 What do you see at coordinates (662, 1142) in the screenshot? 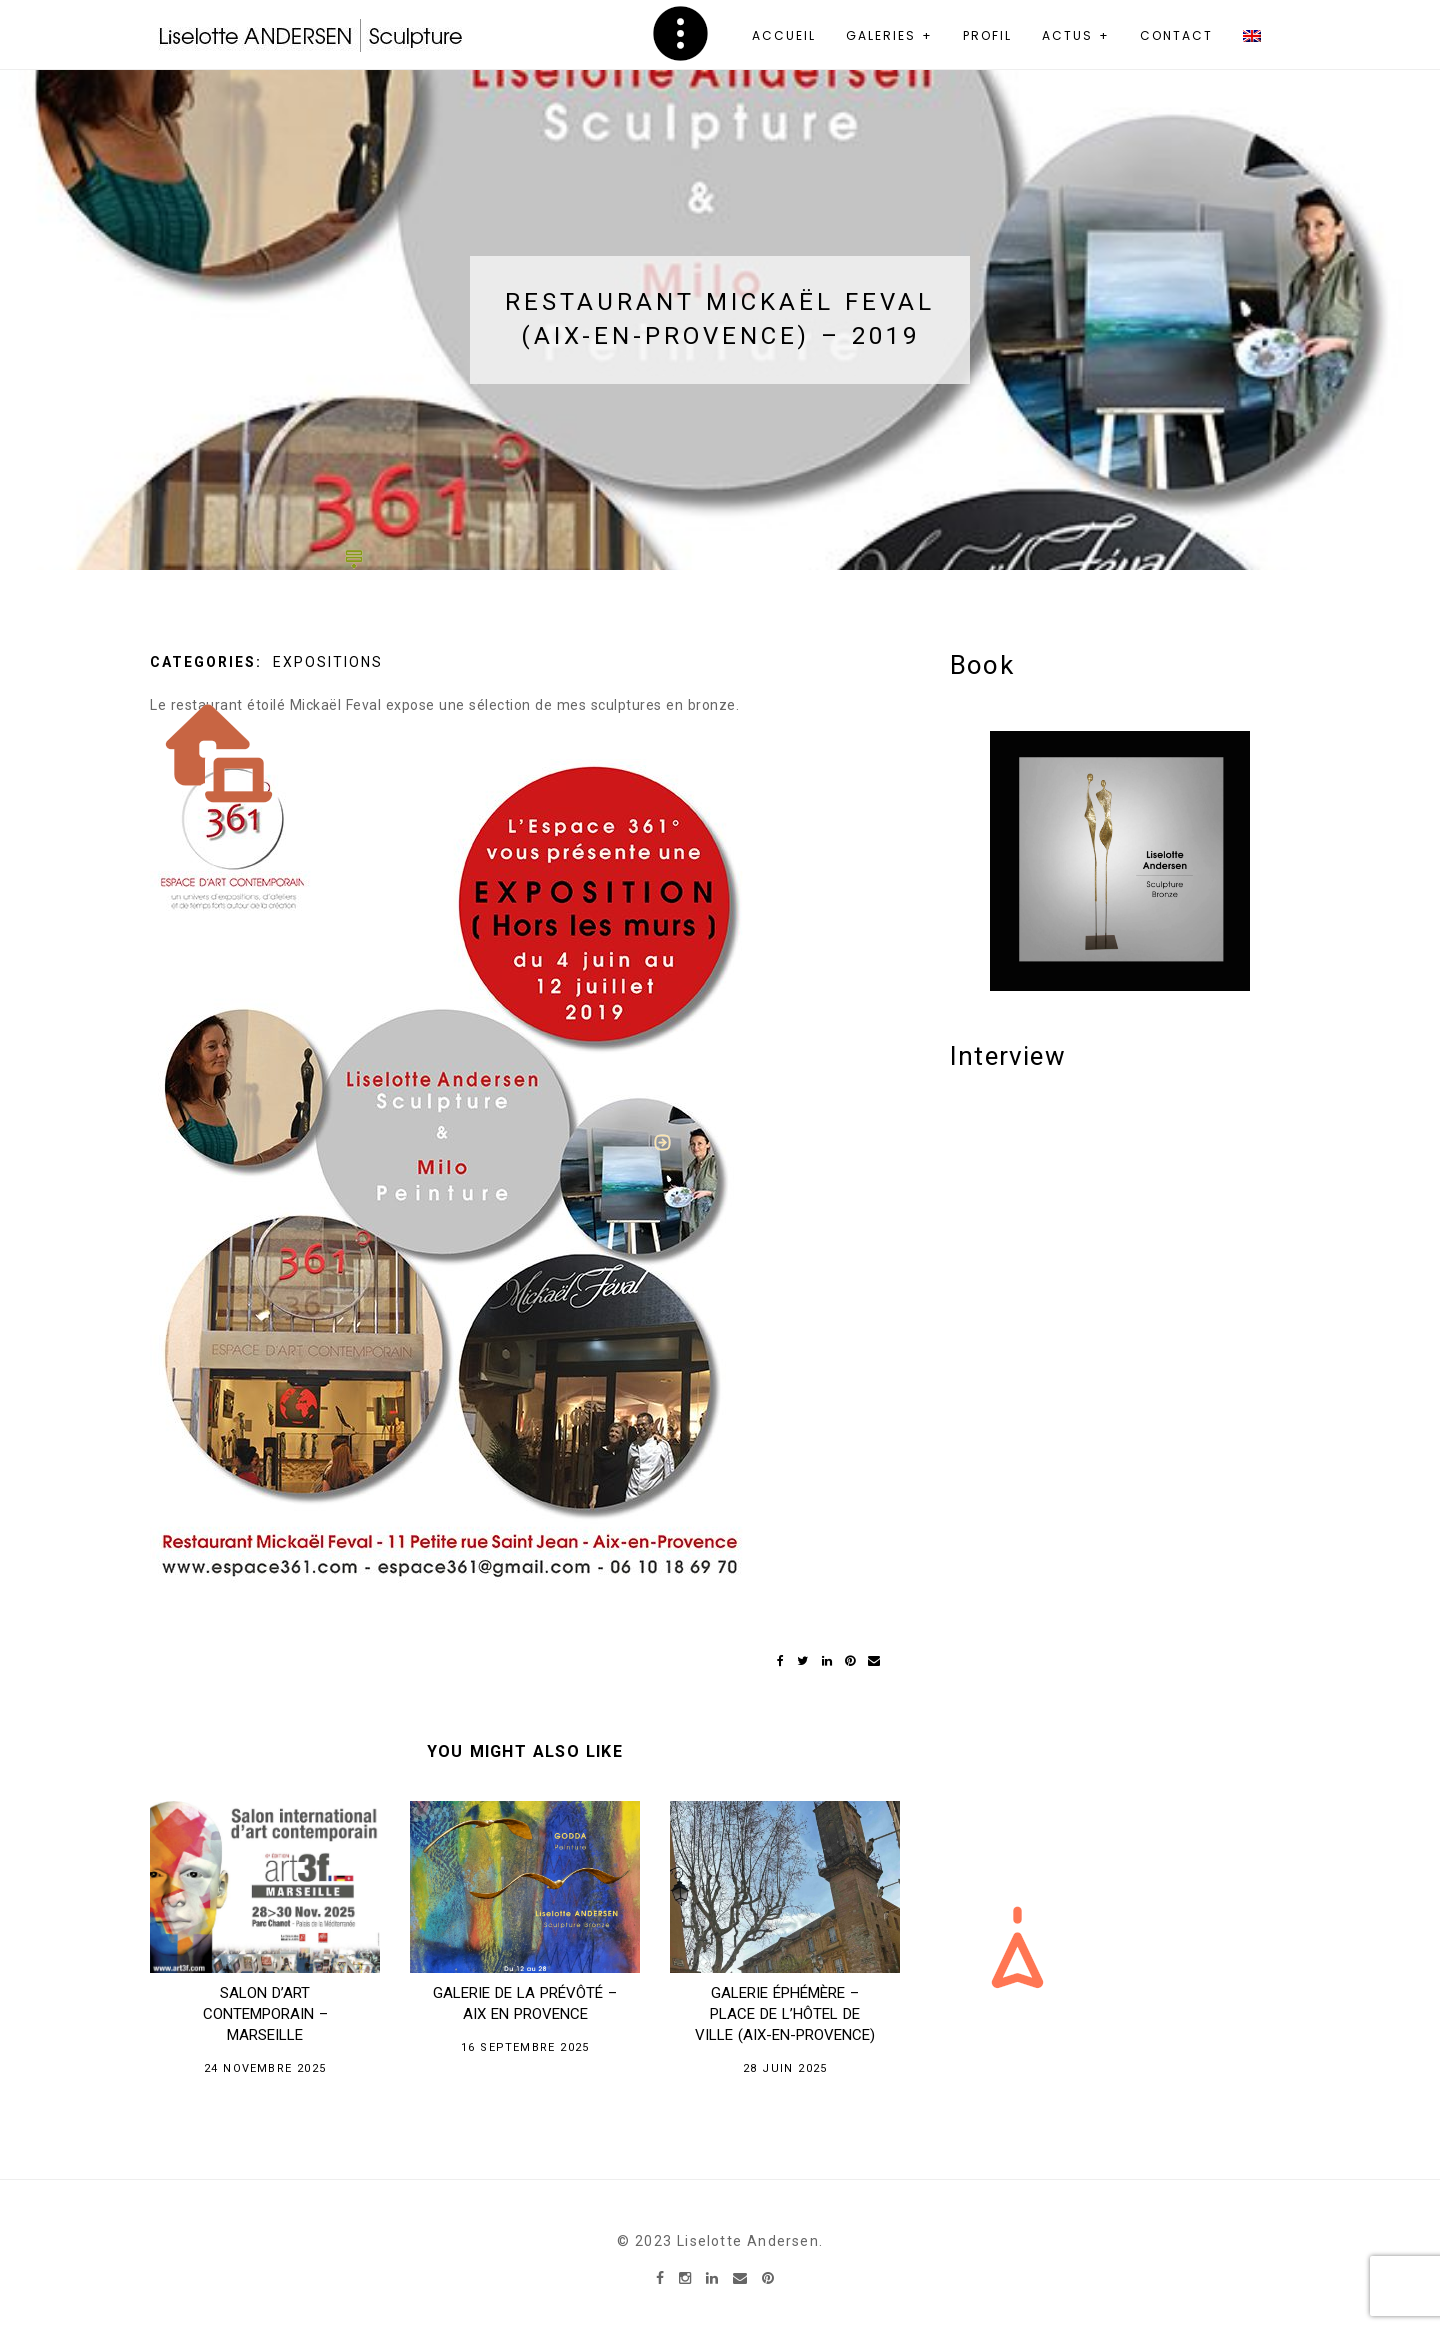
I see `proceed to the next step` at bounding box center [662, 1142].